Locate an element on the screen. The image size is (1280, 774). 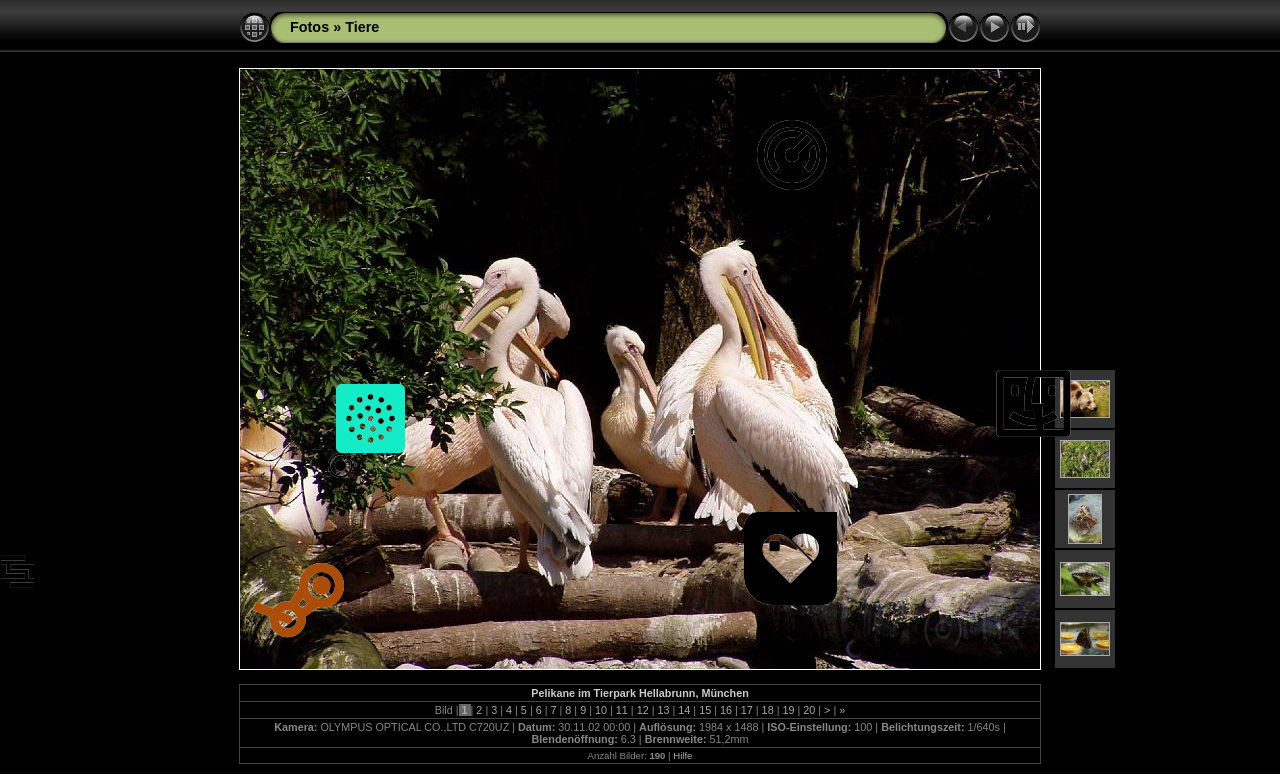
open the Photocrowd app is located at coordinates (370, 418).